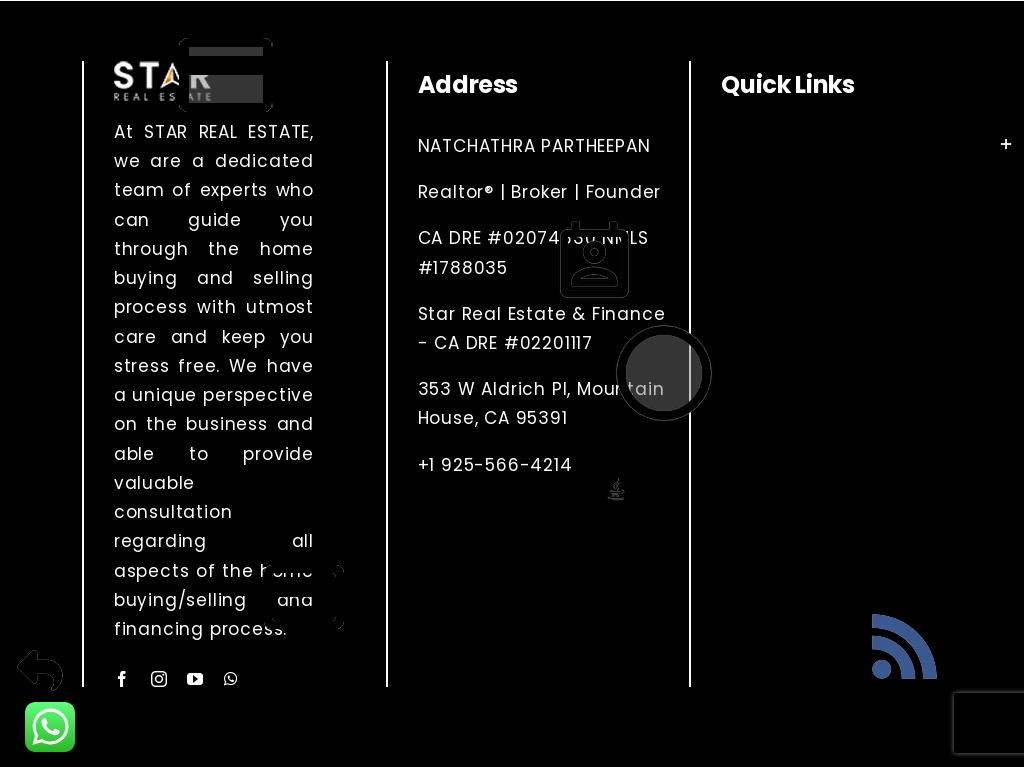 This screenshot has width=1024, height=767. I want to click on view contact calendar or schedule, so click(594, 263).